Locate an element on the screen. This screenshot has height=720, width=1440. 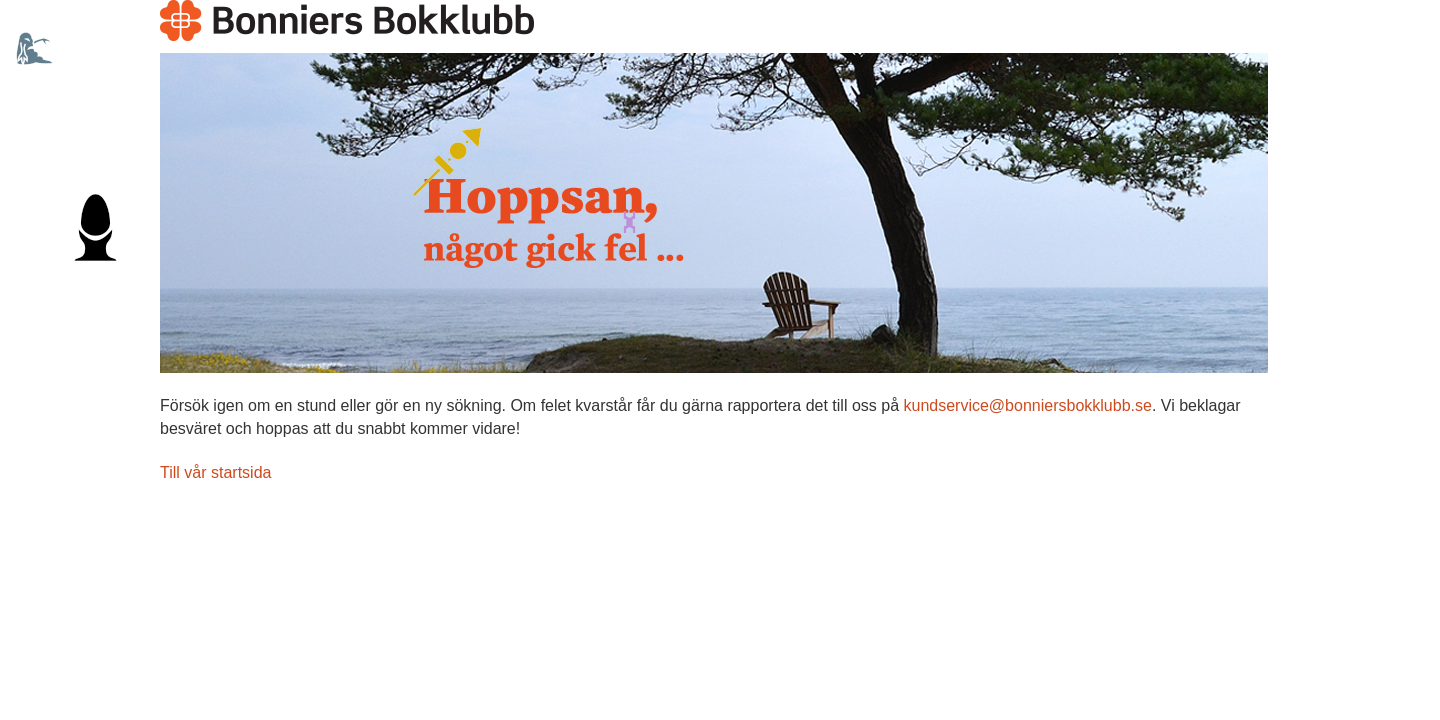
select egg pod vehicle or transport is located at coordinates (95, 227).